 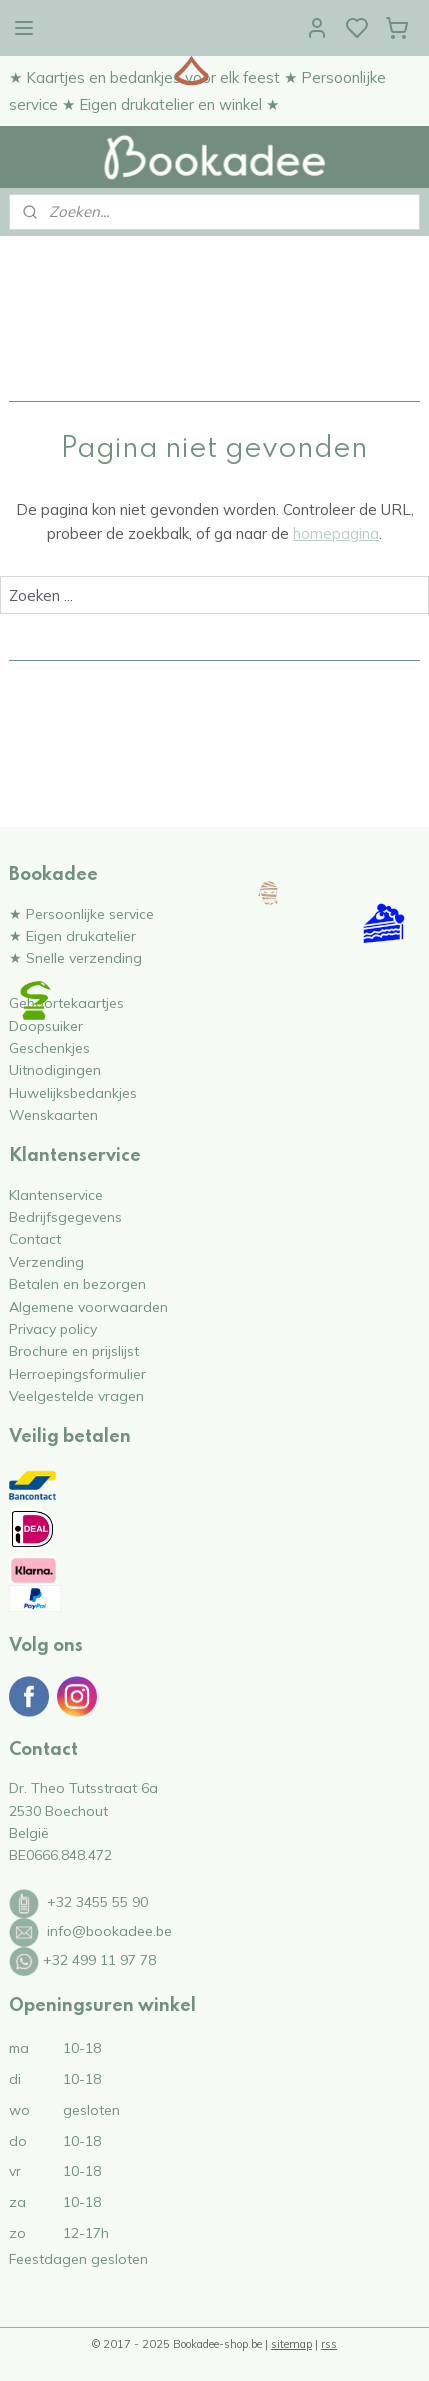 What do you see at coordinates (191, 70) in the screenshot?
I see `indicates private first class military rank` at bounding box center [191, 70].